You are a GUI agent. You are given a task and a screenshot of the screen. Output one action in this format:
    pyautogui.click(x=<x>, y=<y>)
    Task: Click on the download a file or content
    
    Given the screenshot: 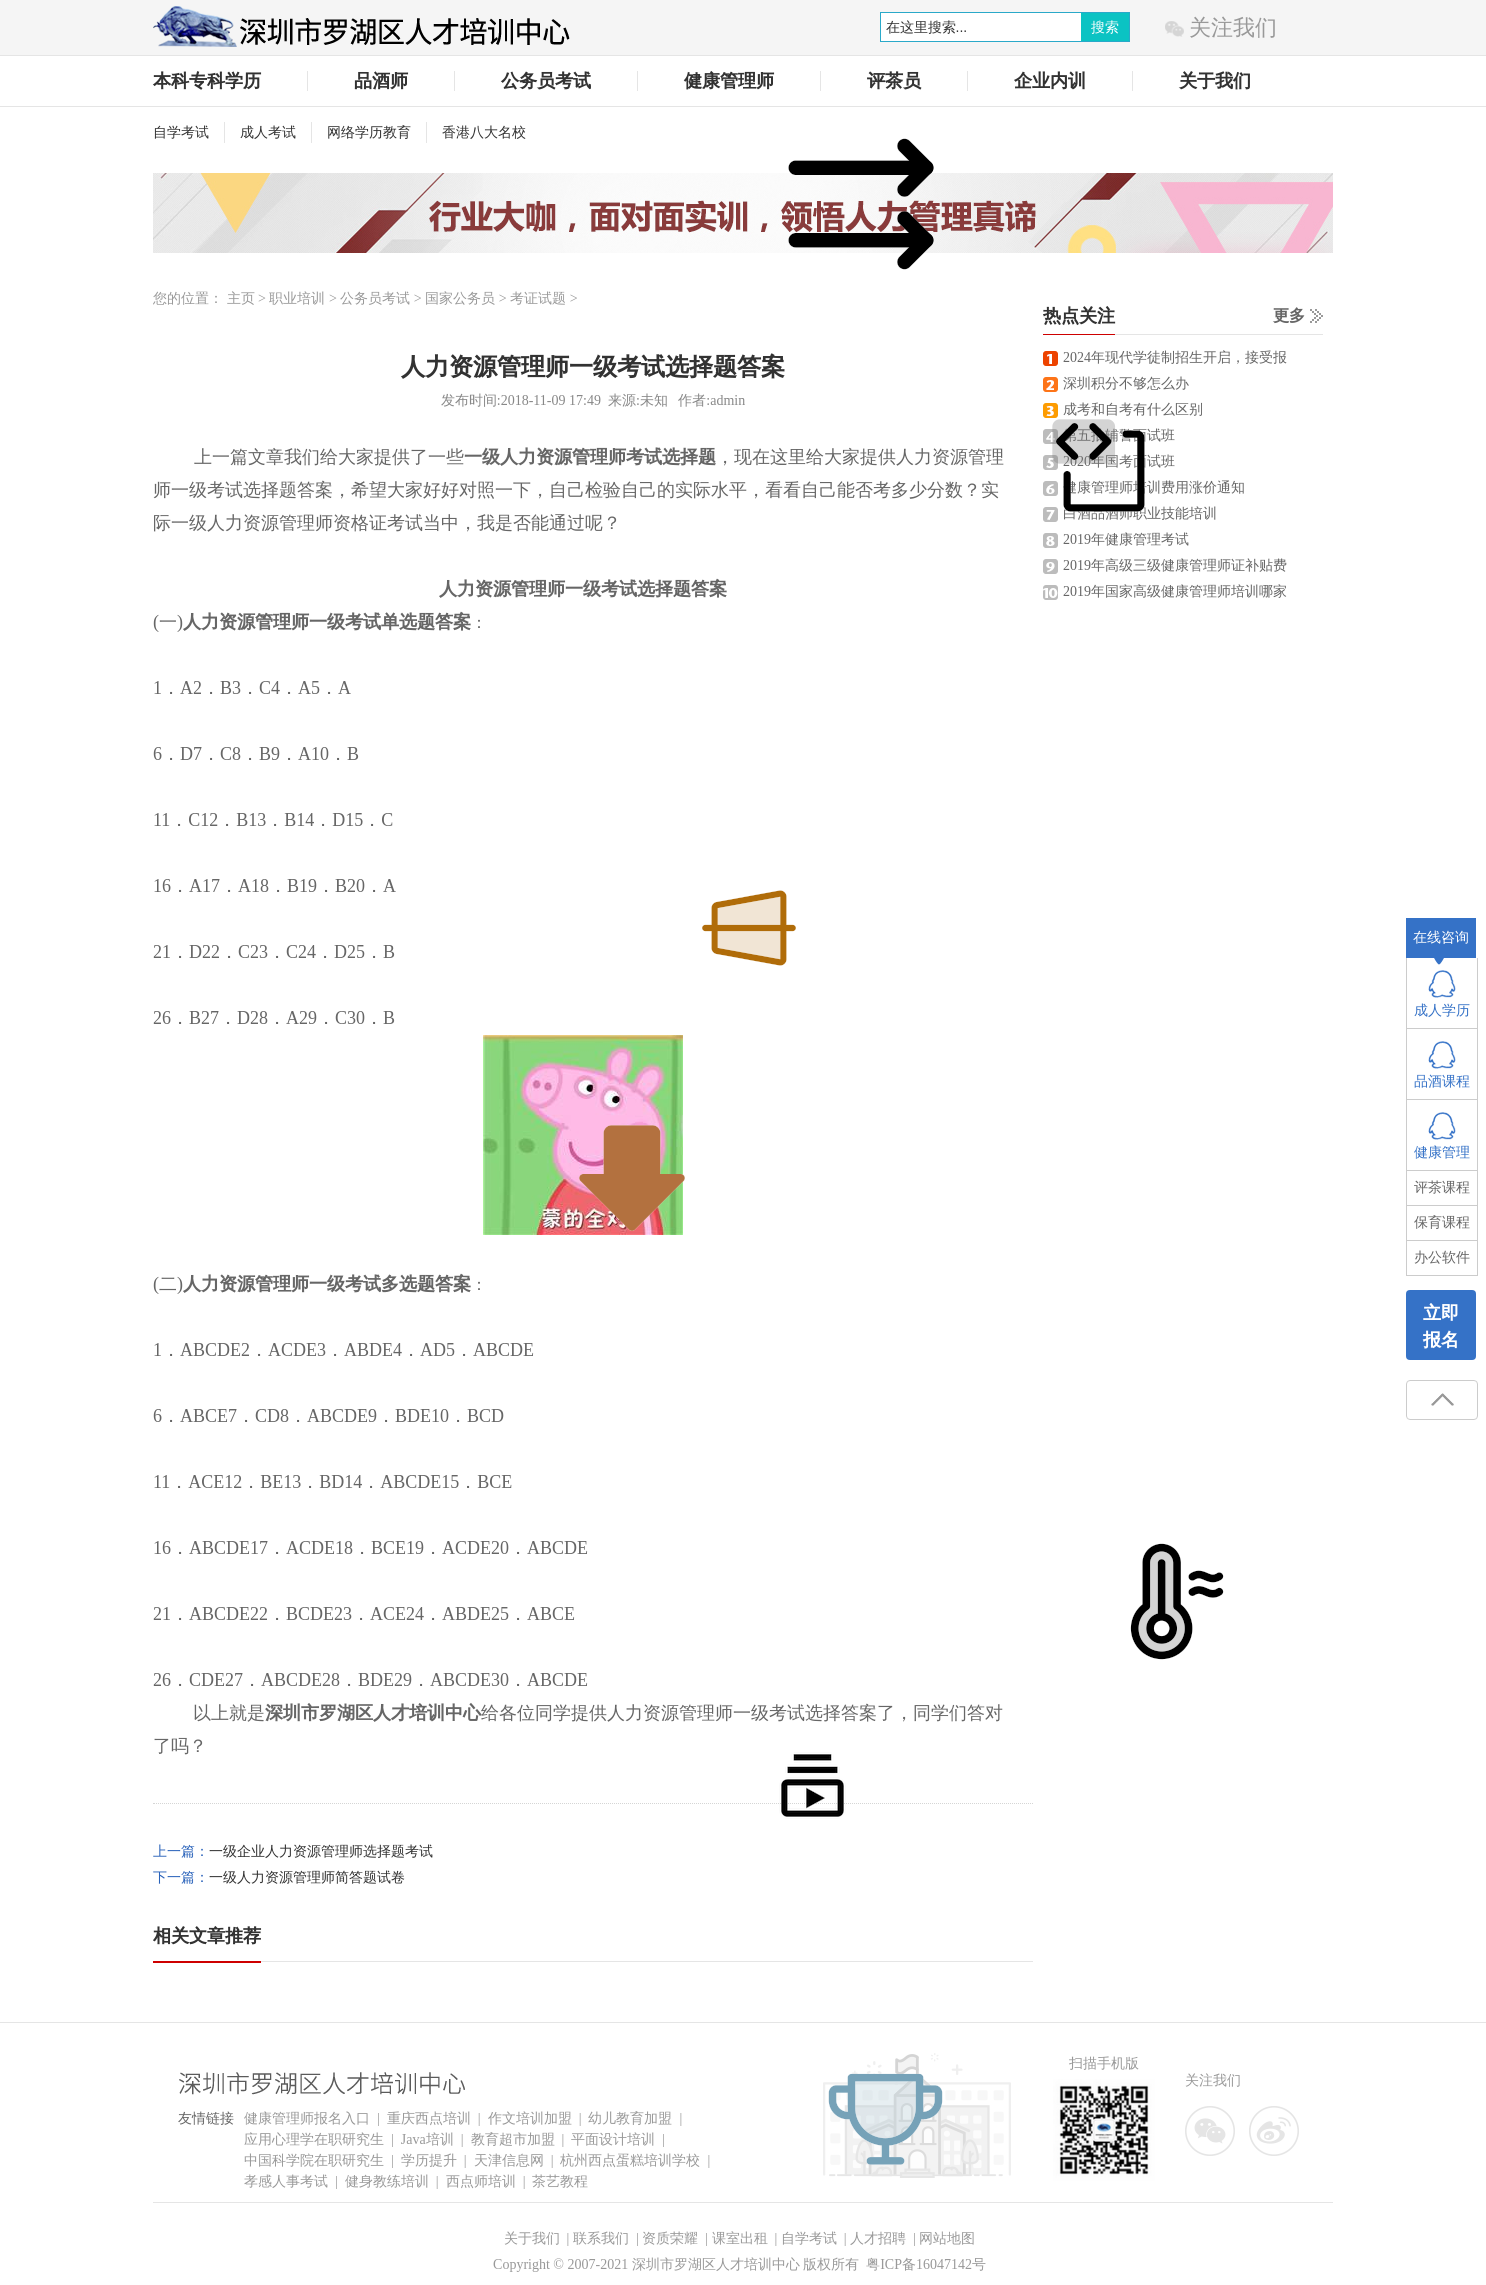 What is the action you would take?
    pyautogui.click(x=632, y=1174)
    